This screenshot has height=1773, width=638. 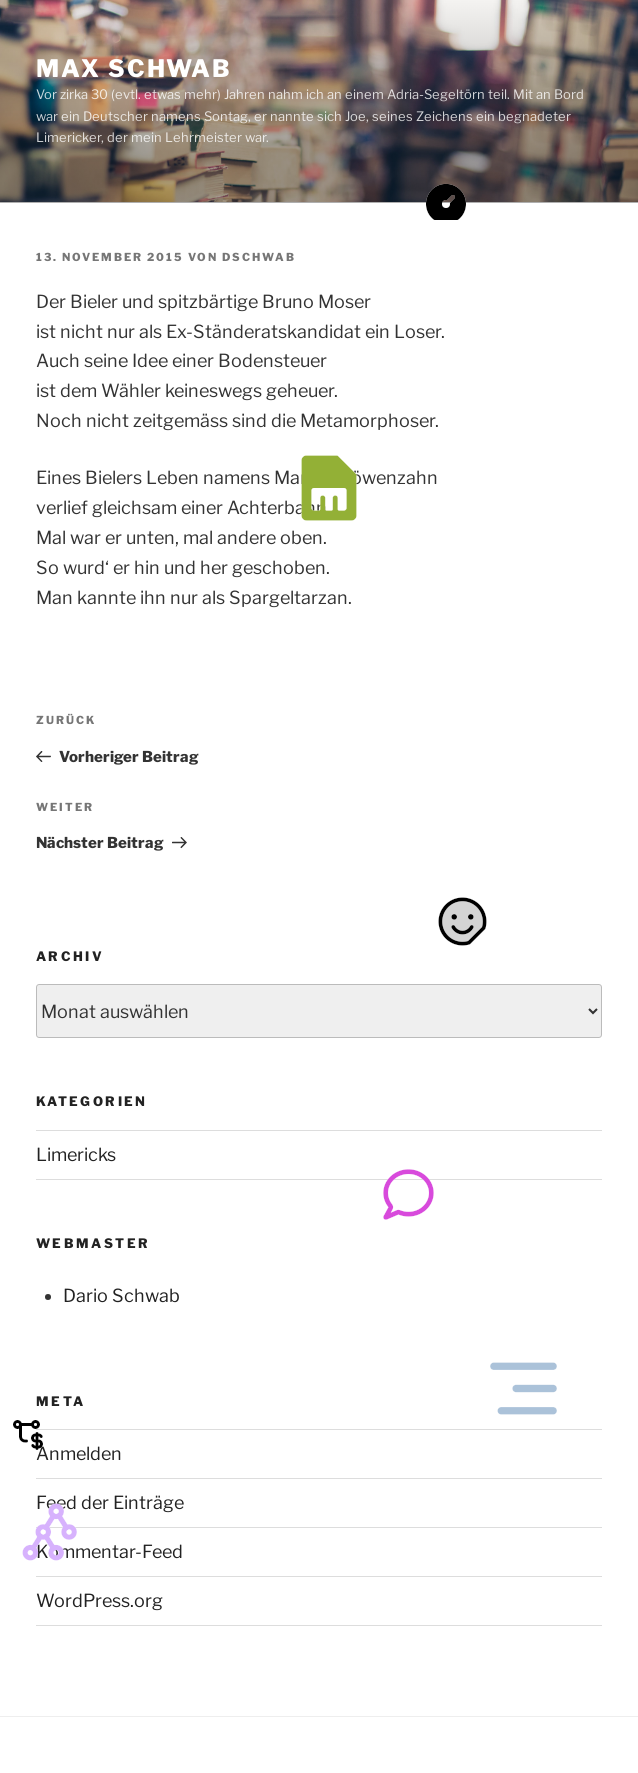 I want to click on open comments section, so click(x=408, y=1194).